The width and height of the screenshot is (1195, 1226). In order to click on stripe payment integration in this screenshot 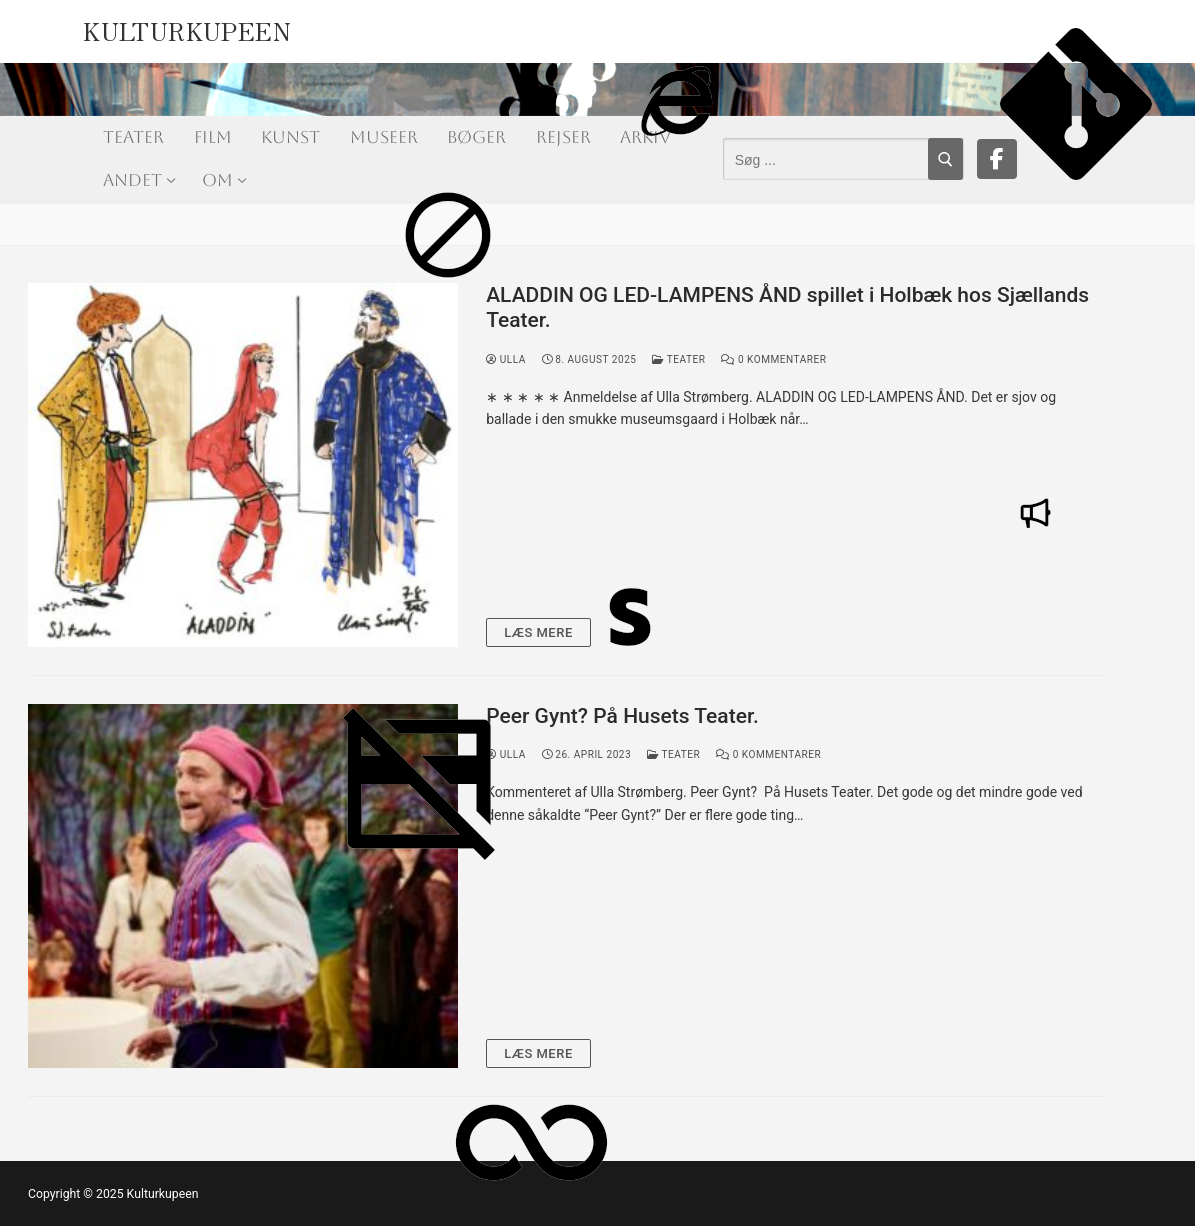, I will do `click(630, 617)`.